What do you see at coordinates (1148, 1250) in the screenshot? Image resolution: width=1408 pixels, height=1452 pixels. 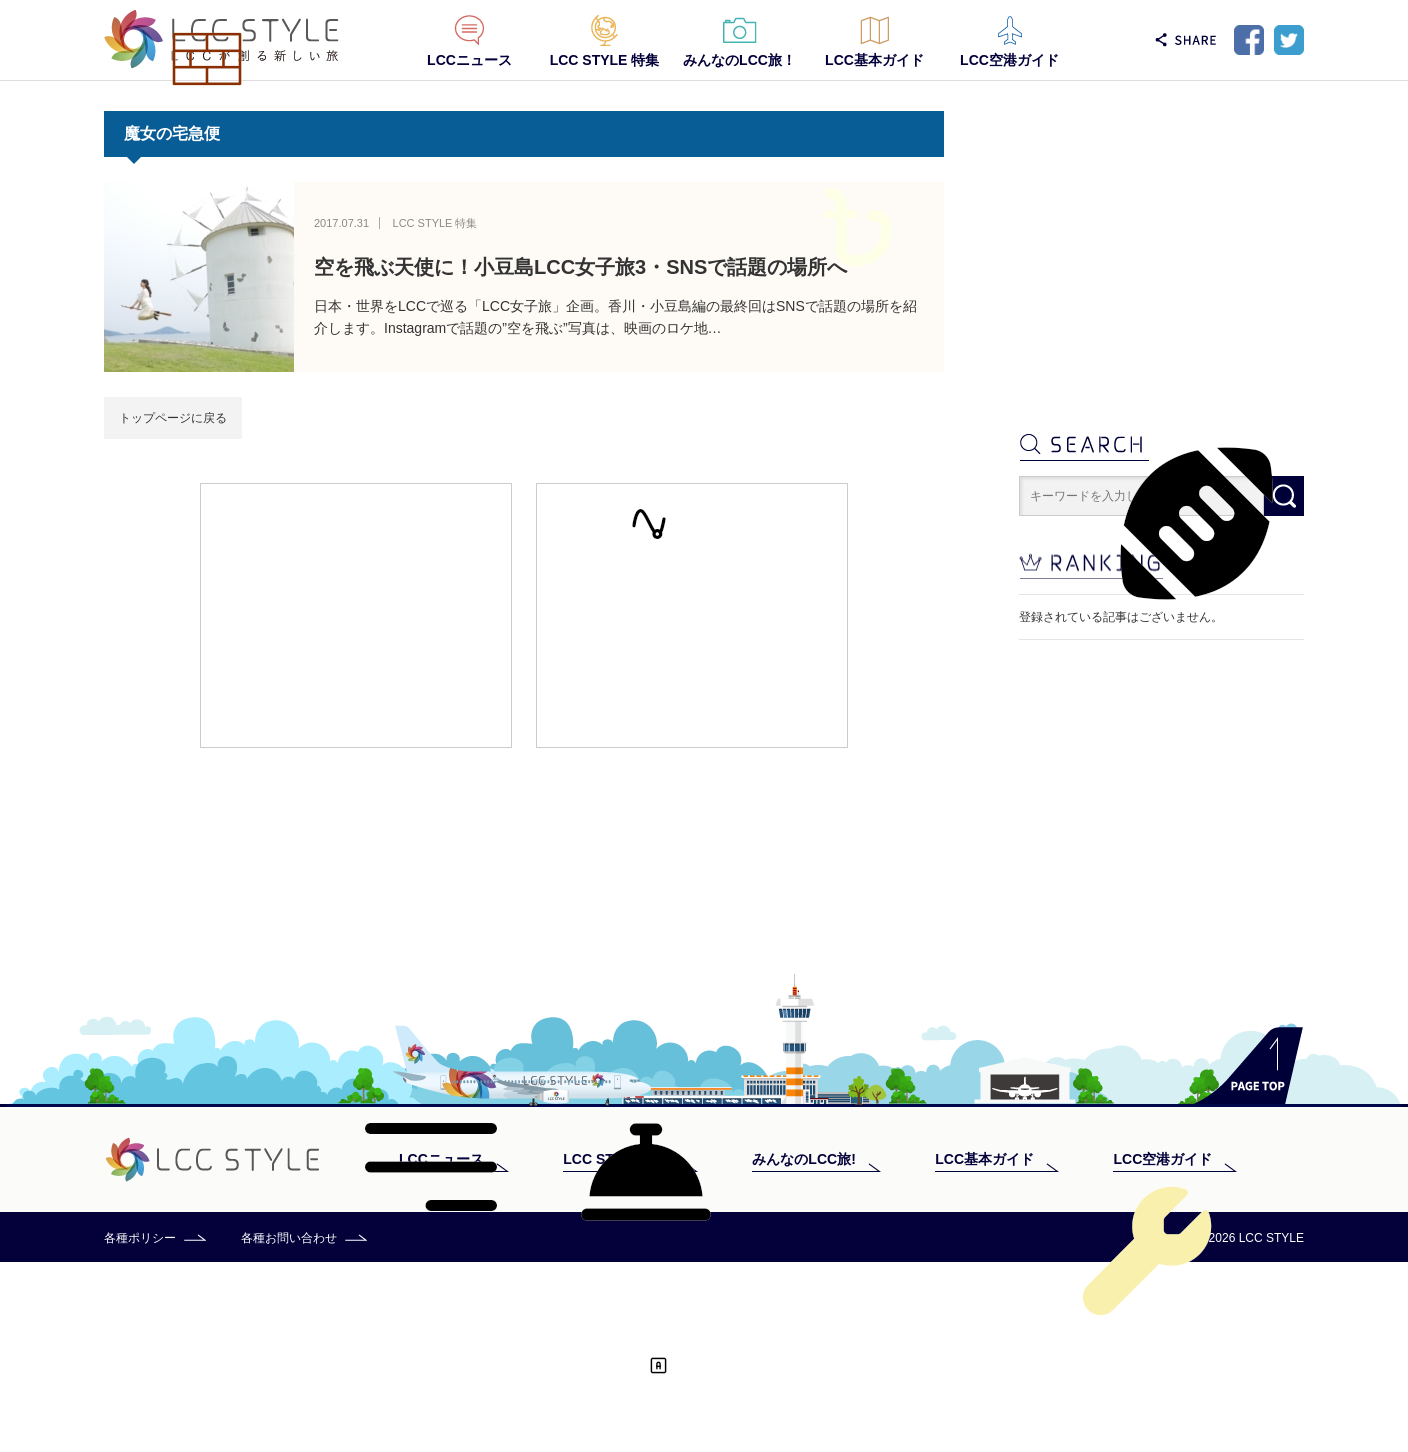 I see `access settings or configuration options` at bounding box center [1148, 1250].